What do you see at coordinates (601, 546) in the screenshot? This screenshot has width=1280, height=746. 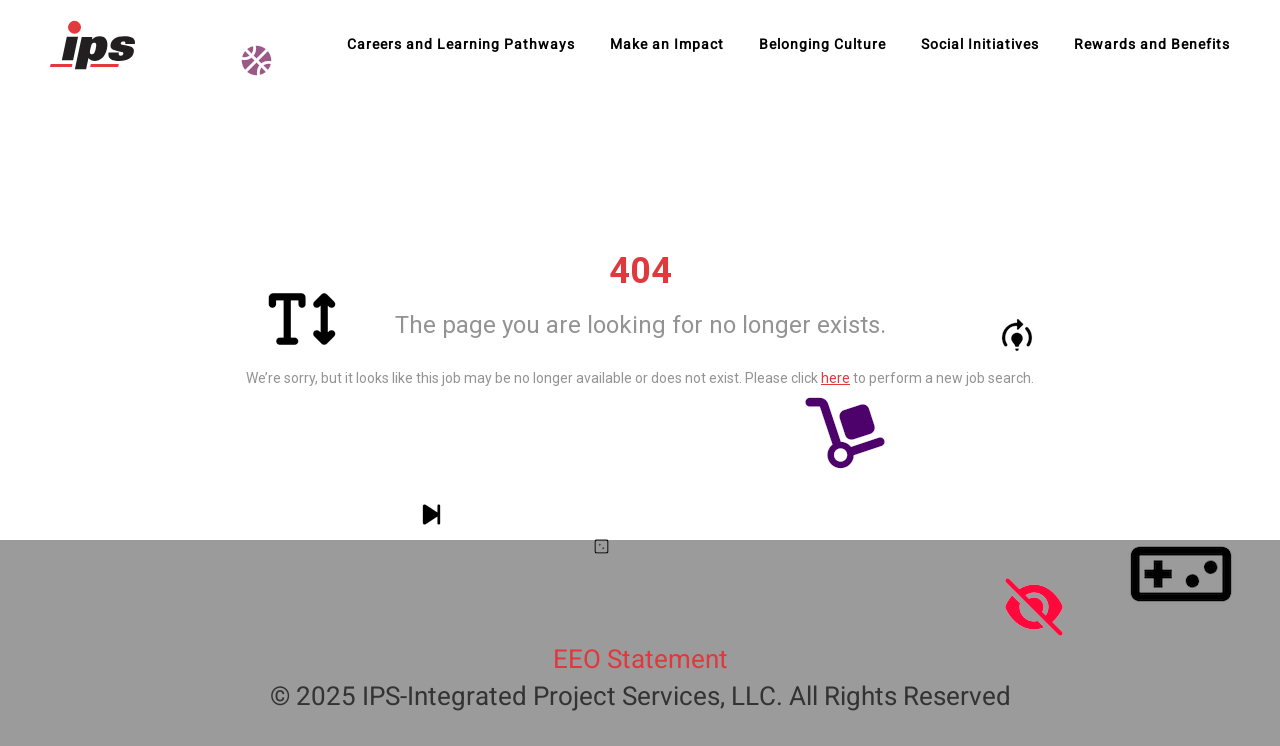 I see `randomize or shuffle content` at bounding box center [601, 546].